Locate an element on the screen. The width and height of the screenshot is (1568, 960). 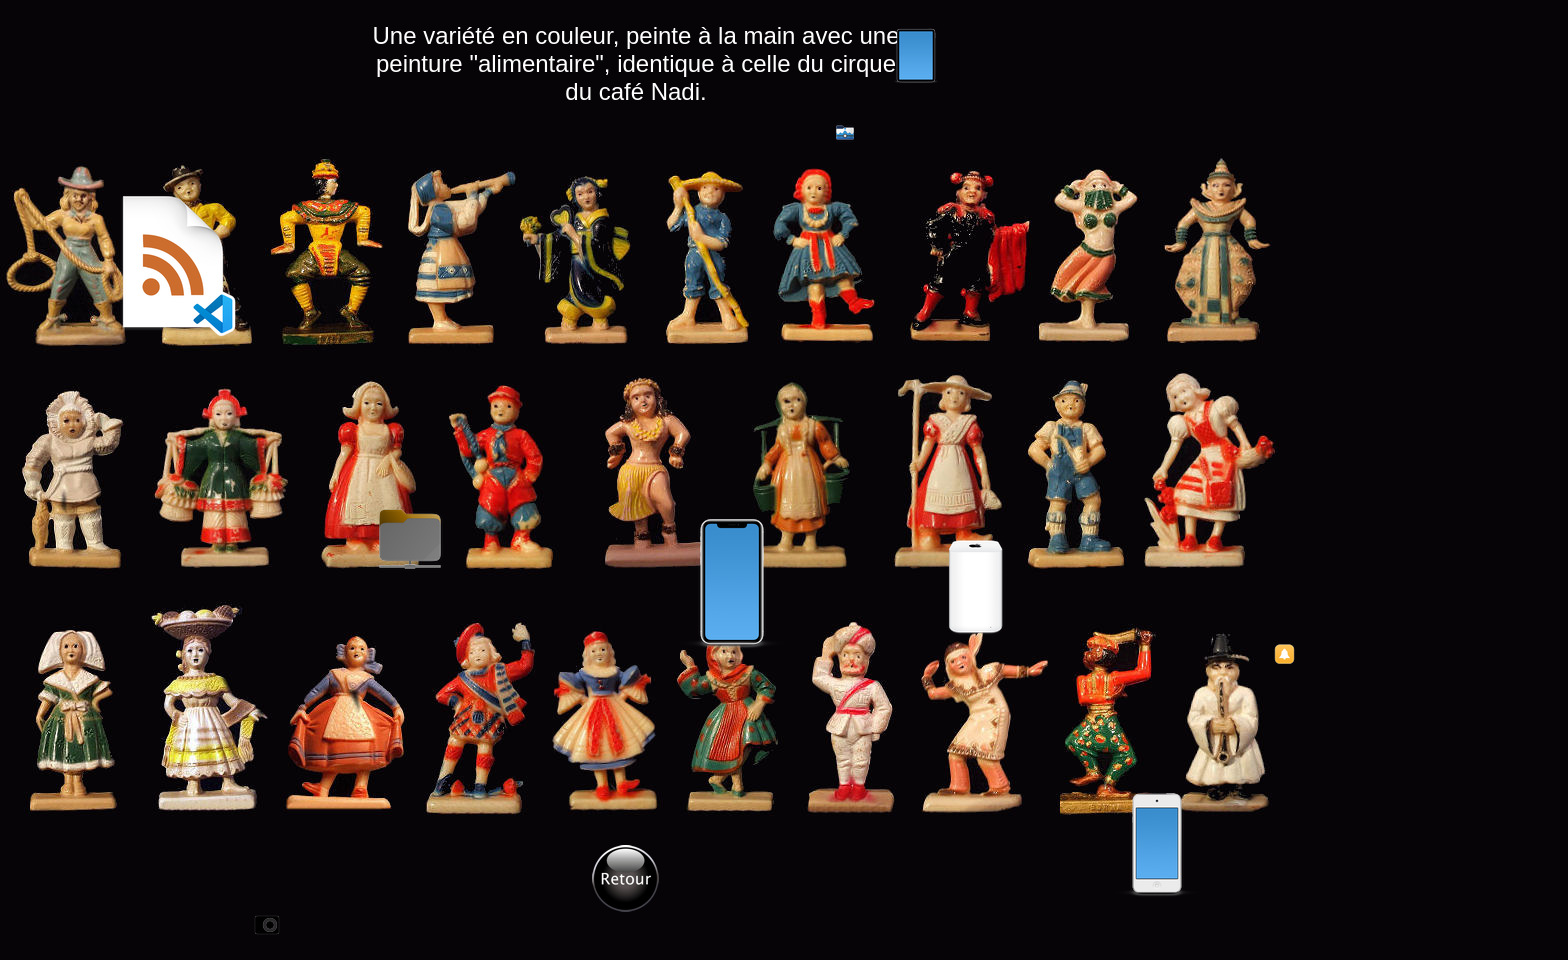
open or edit an xml file in visual studio code is located at coordinates (173, 265).